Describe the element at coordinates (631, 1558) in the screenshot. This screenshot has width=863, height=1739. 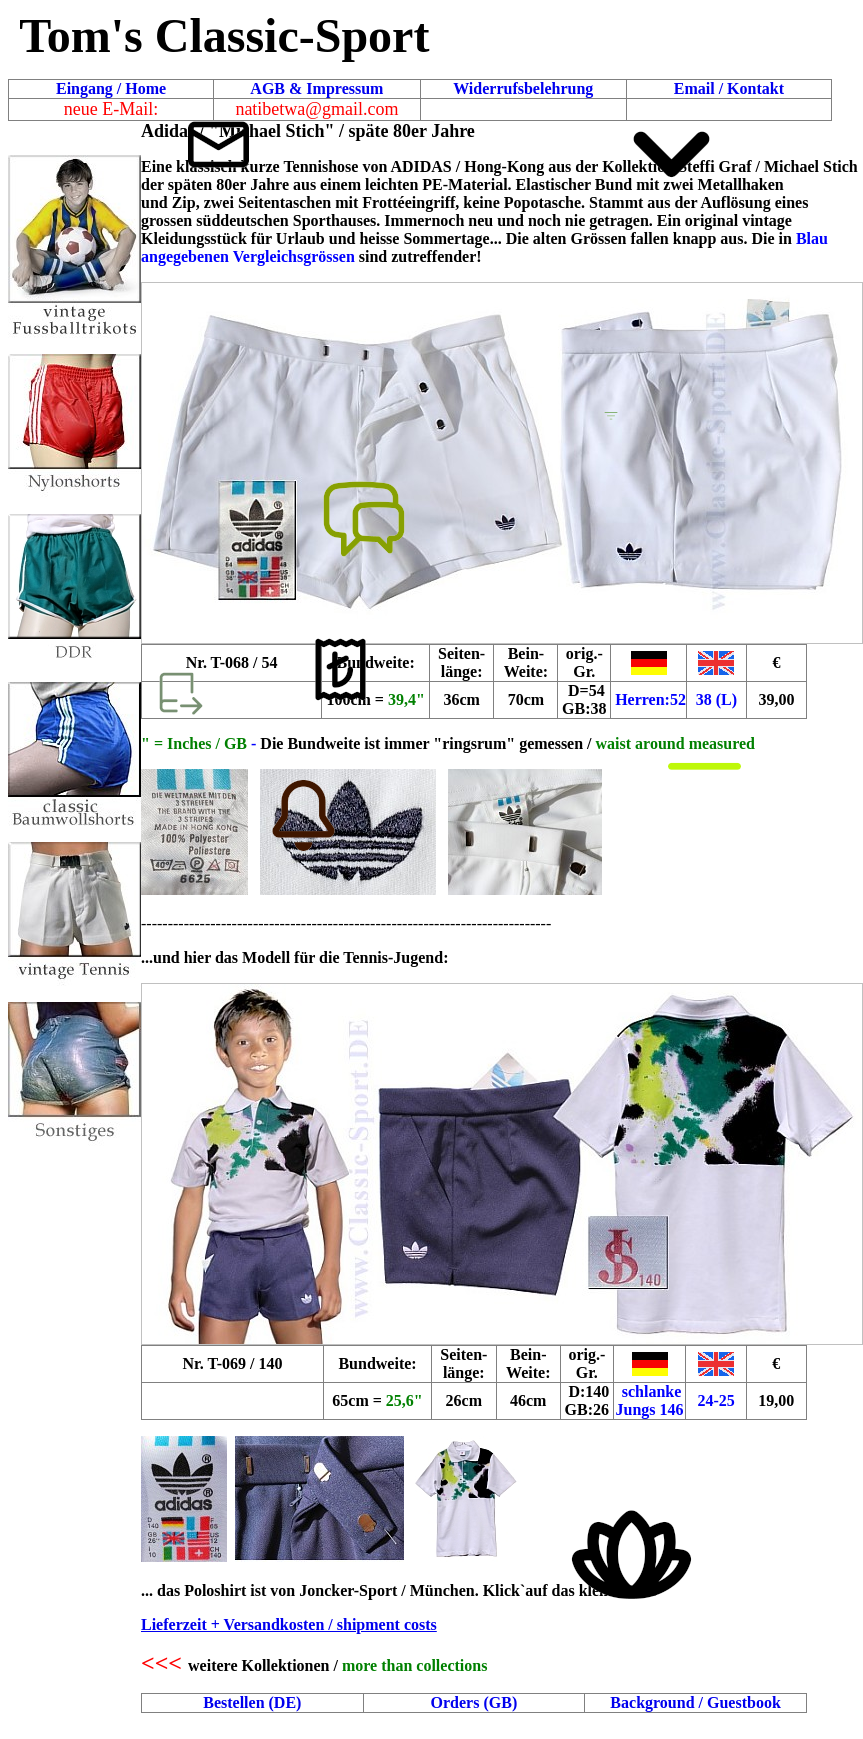
I see `access meditation or mindfulness features` at that location.